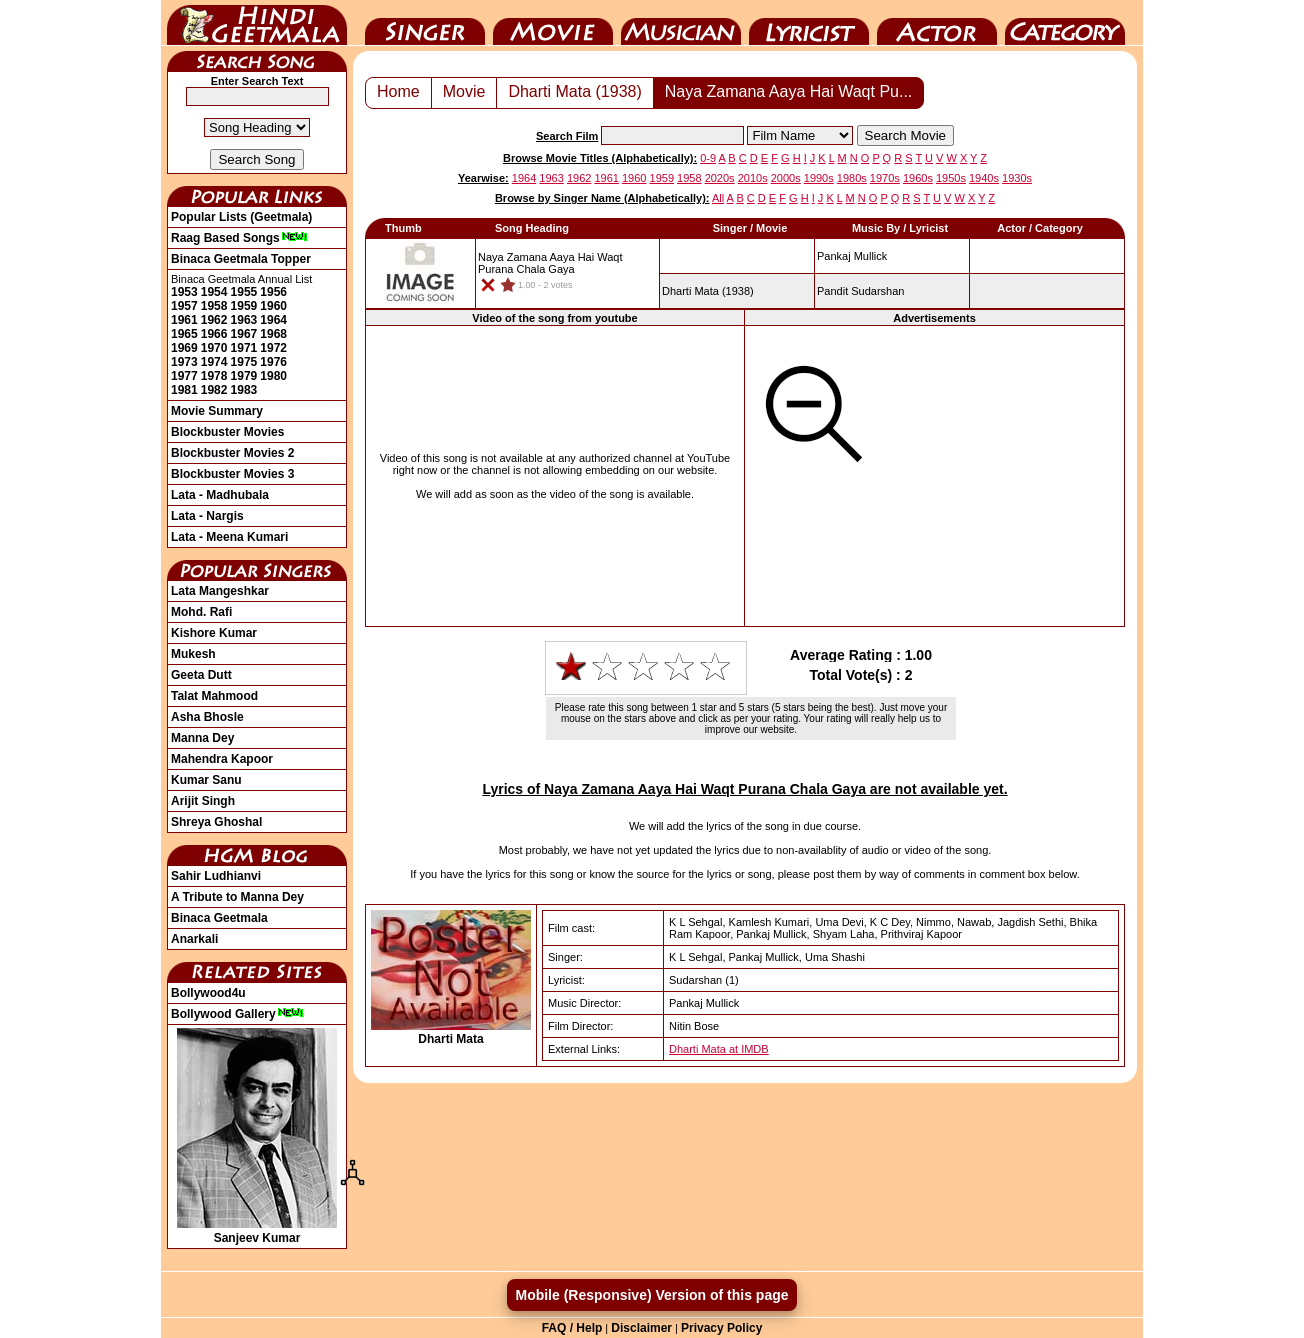 This screenshot has height=1338, width=1304. What do you see at coordinates (353, 1172) in the screenshot?
I see `view type hierarchy in code editor` at bounding box center [353, 1172].